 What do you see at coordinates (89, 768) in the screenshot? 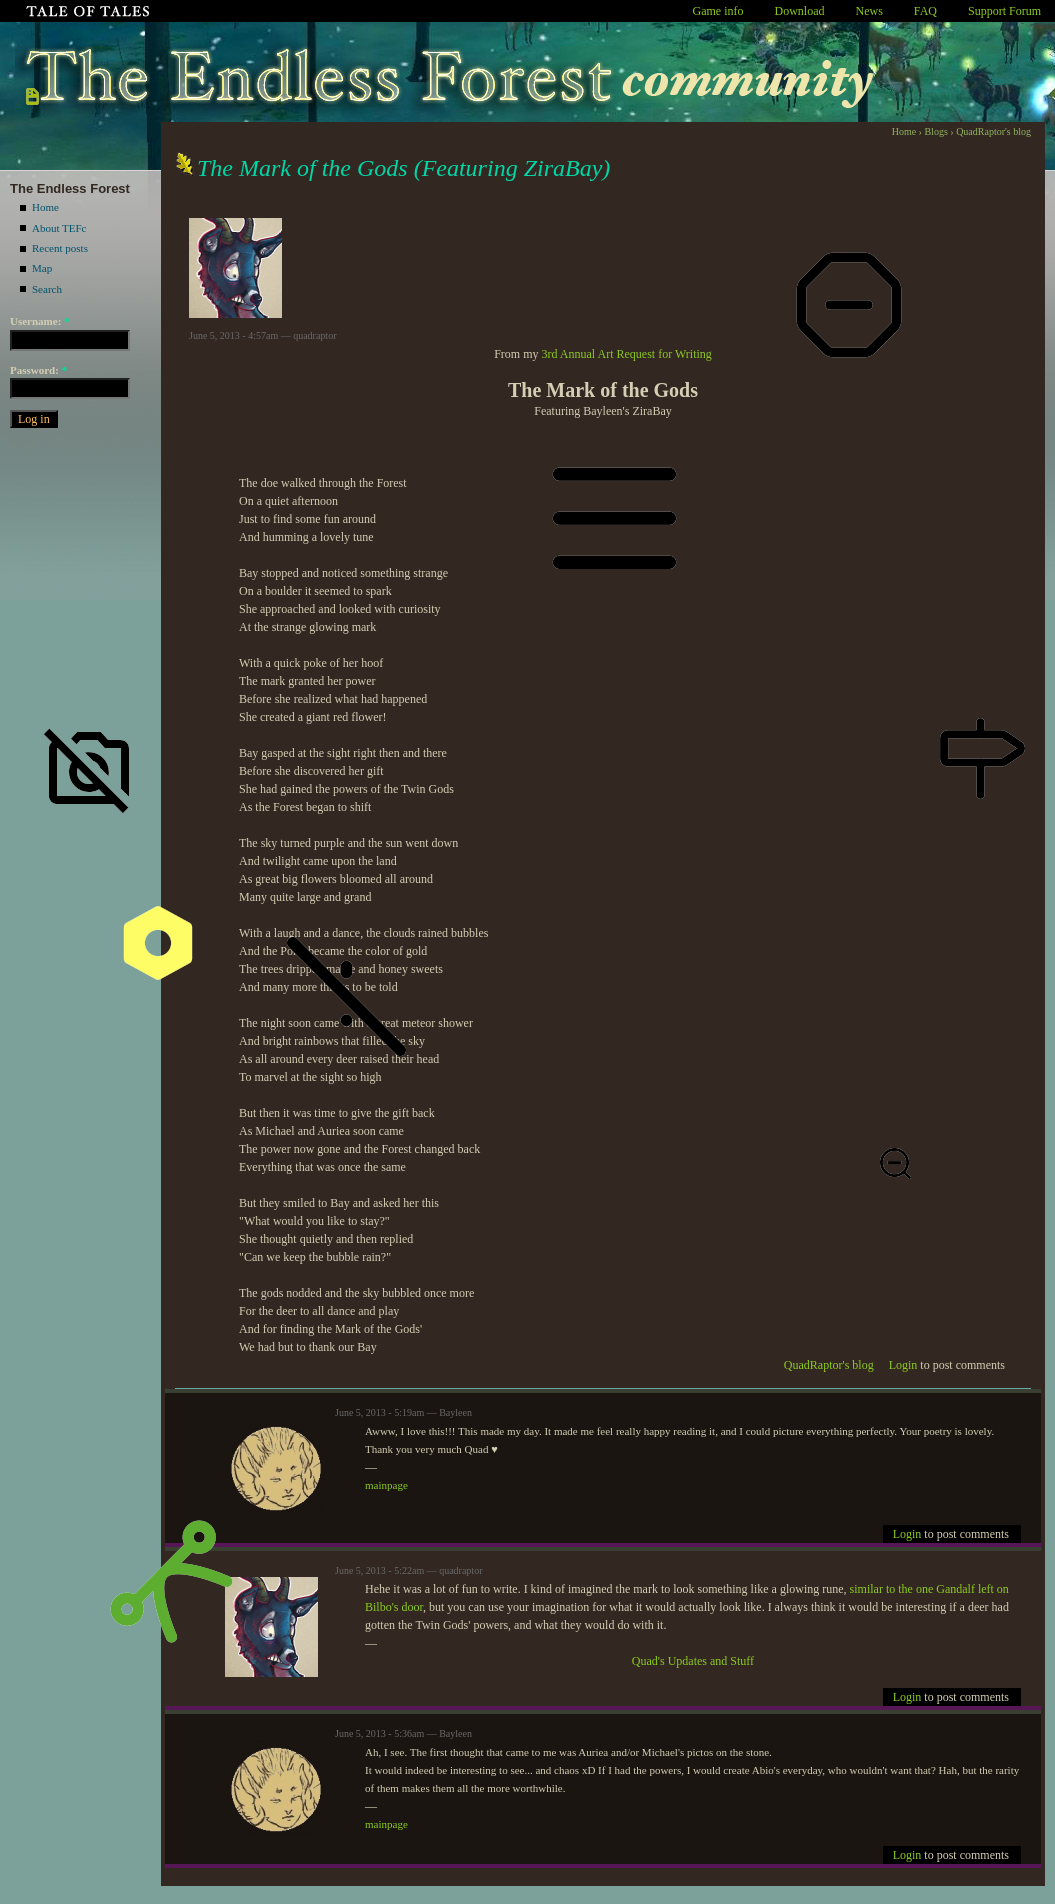
I see `photography not allowed in this area` at bounding box center [89, 768].